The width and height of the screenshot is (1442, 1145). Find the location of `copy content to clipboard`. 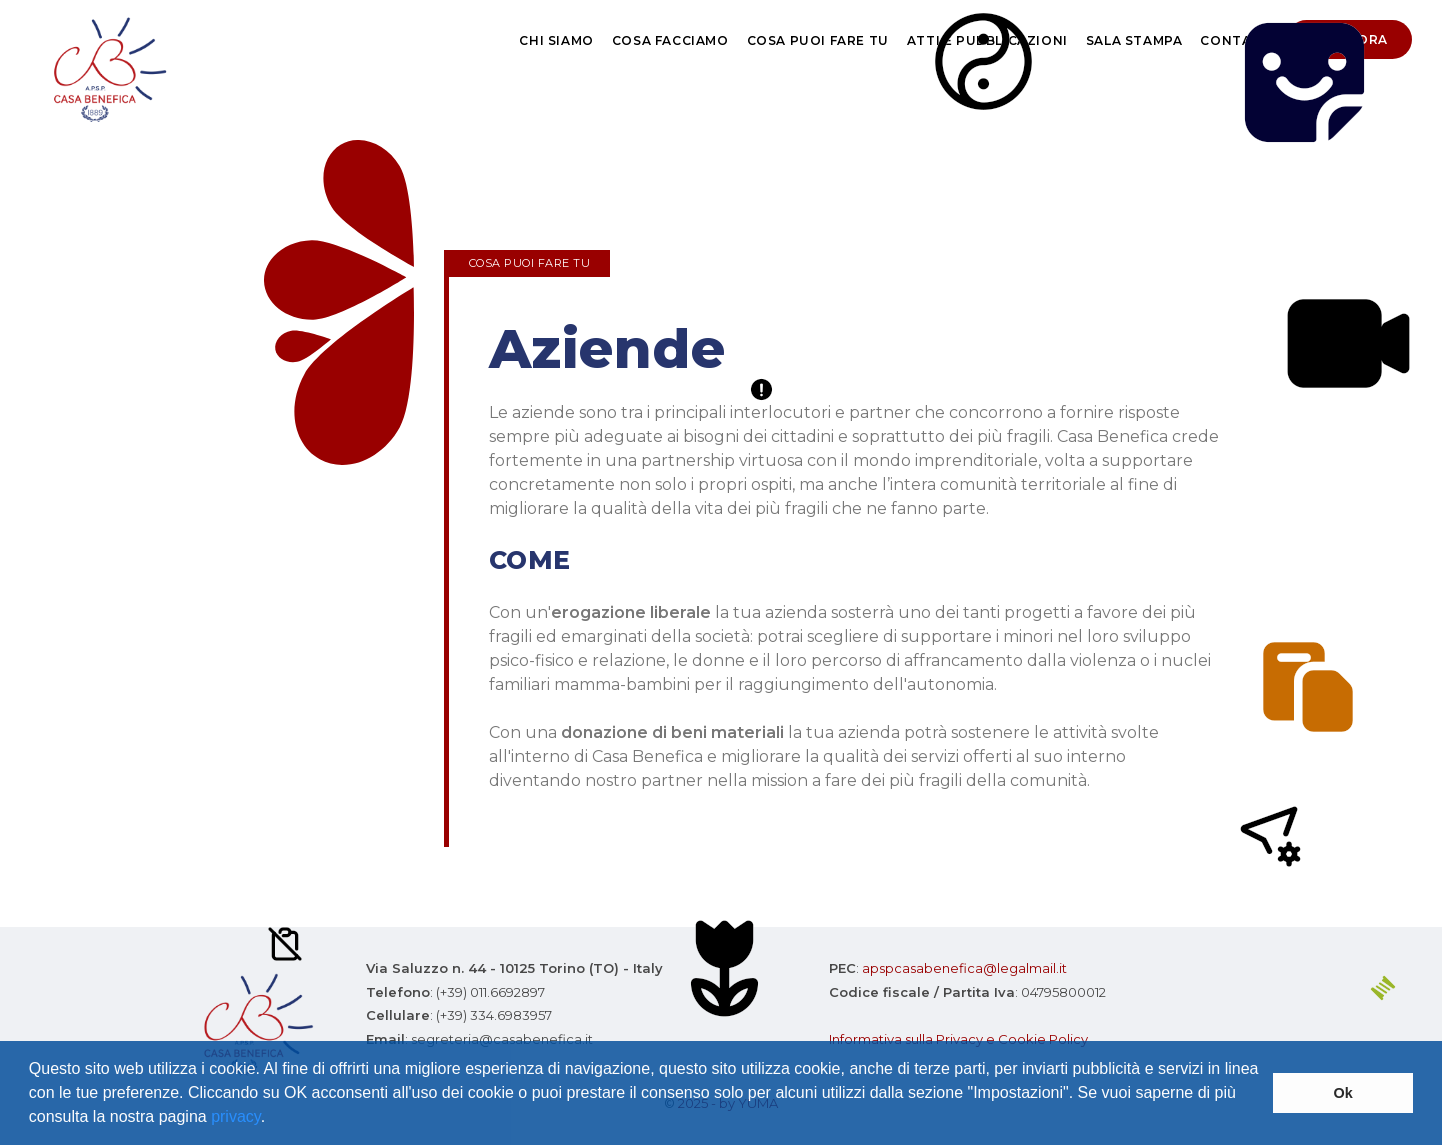

copy content to clipboard is located at coordinates (1308, 687).